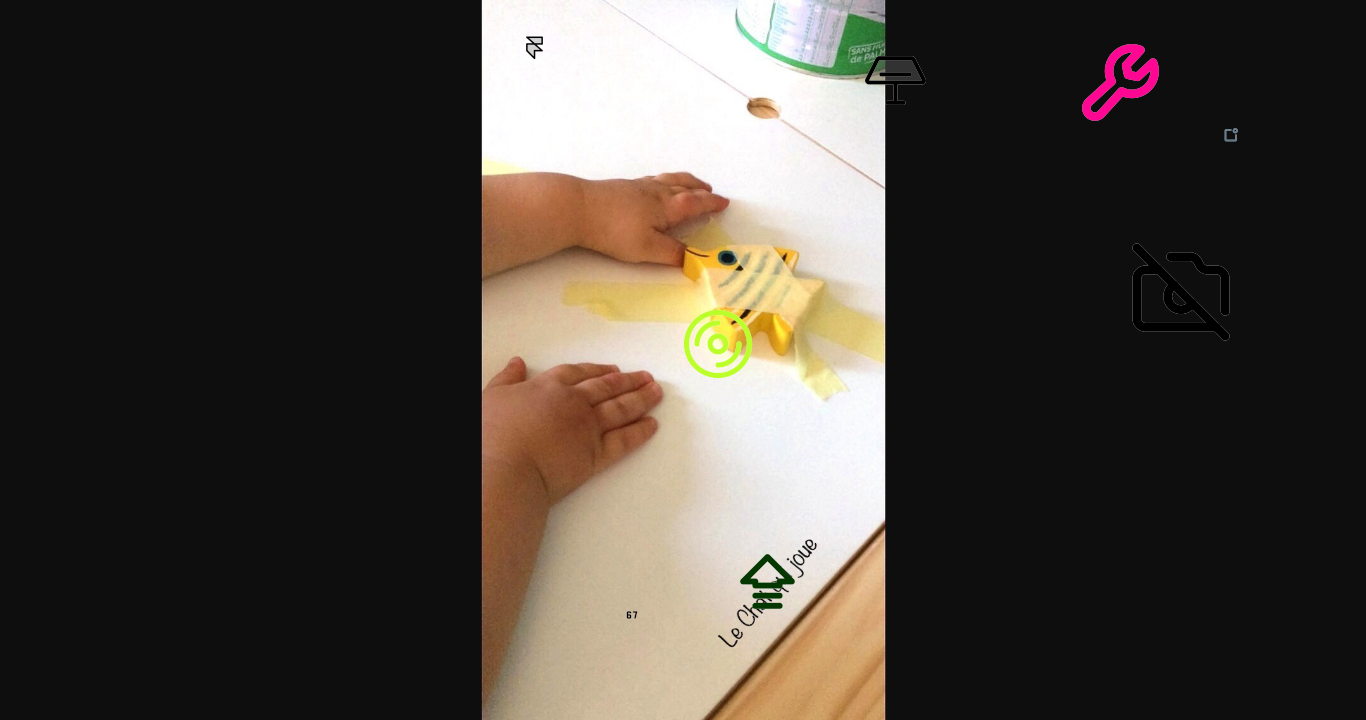 Image resolution: width=1366 pixels, height=720 pixels. Describe the element at coordinates (1181, 292) in the screenshot. I see `camera is disabled or unavailable` at that location.